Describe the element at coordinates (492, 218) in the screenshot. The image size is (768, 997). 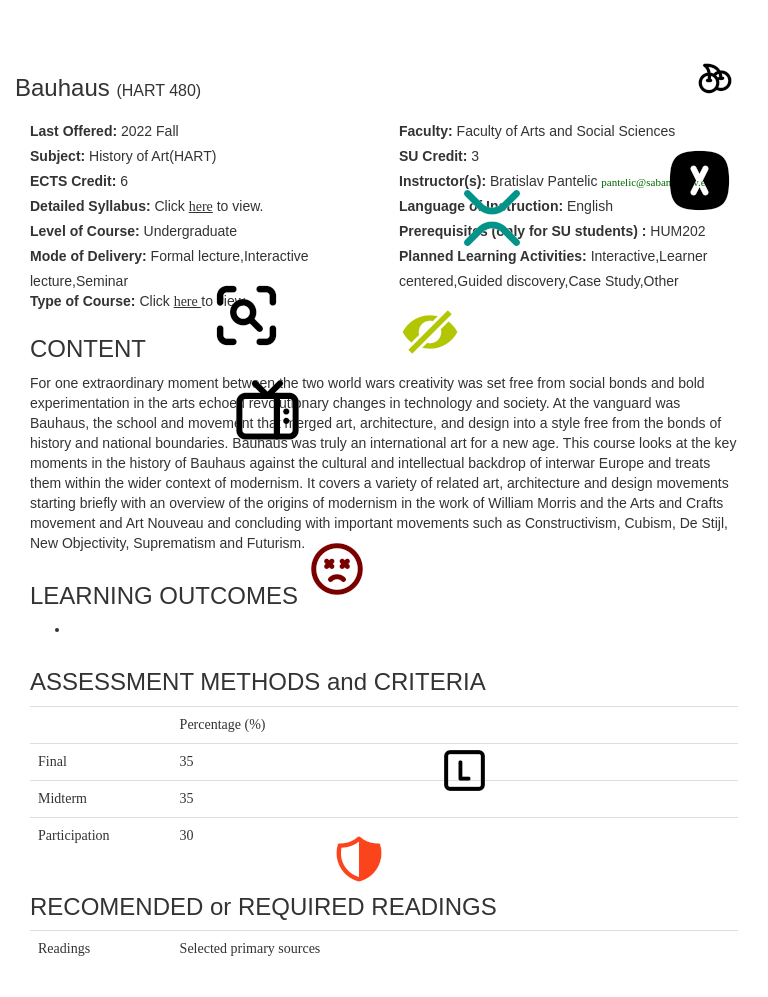
I see `XRP cryptocurrency symbol` at that location.